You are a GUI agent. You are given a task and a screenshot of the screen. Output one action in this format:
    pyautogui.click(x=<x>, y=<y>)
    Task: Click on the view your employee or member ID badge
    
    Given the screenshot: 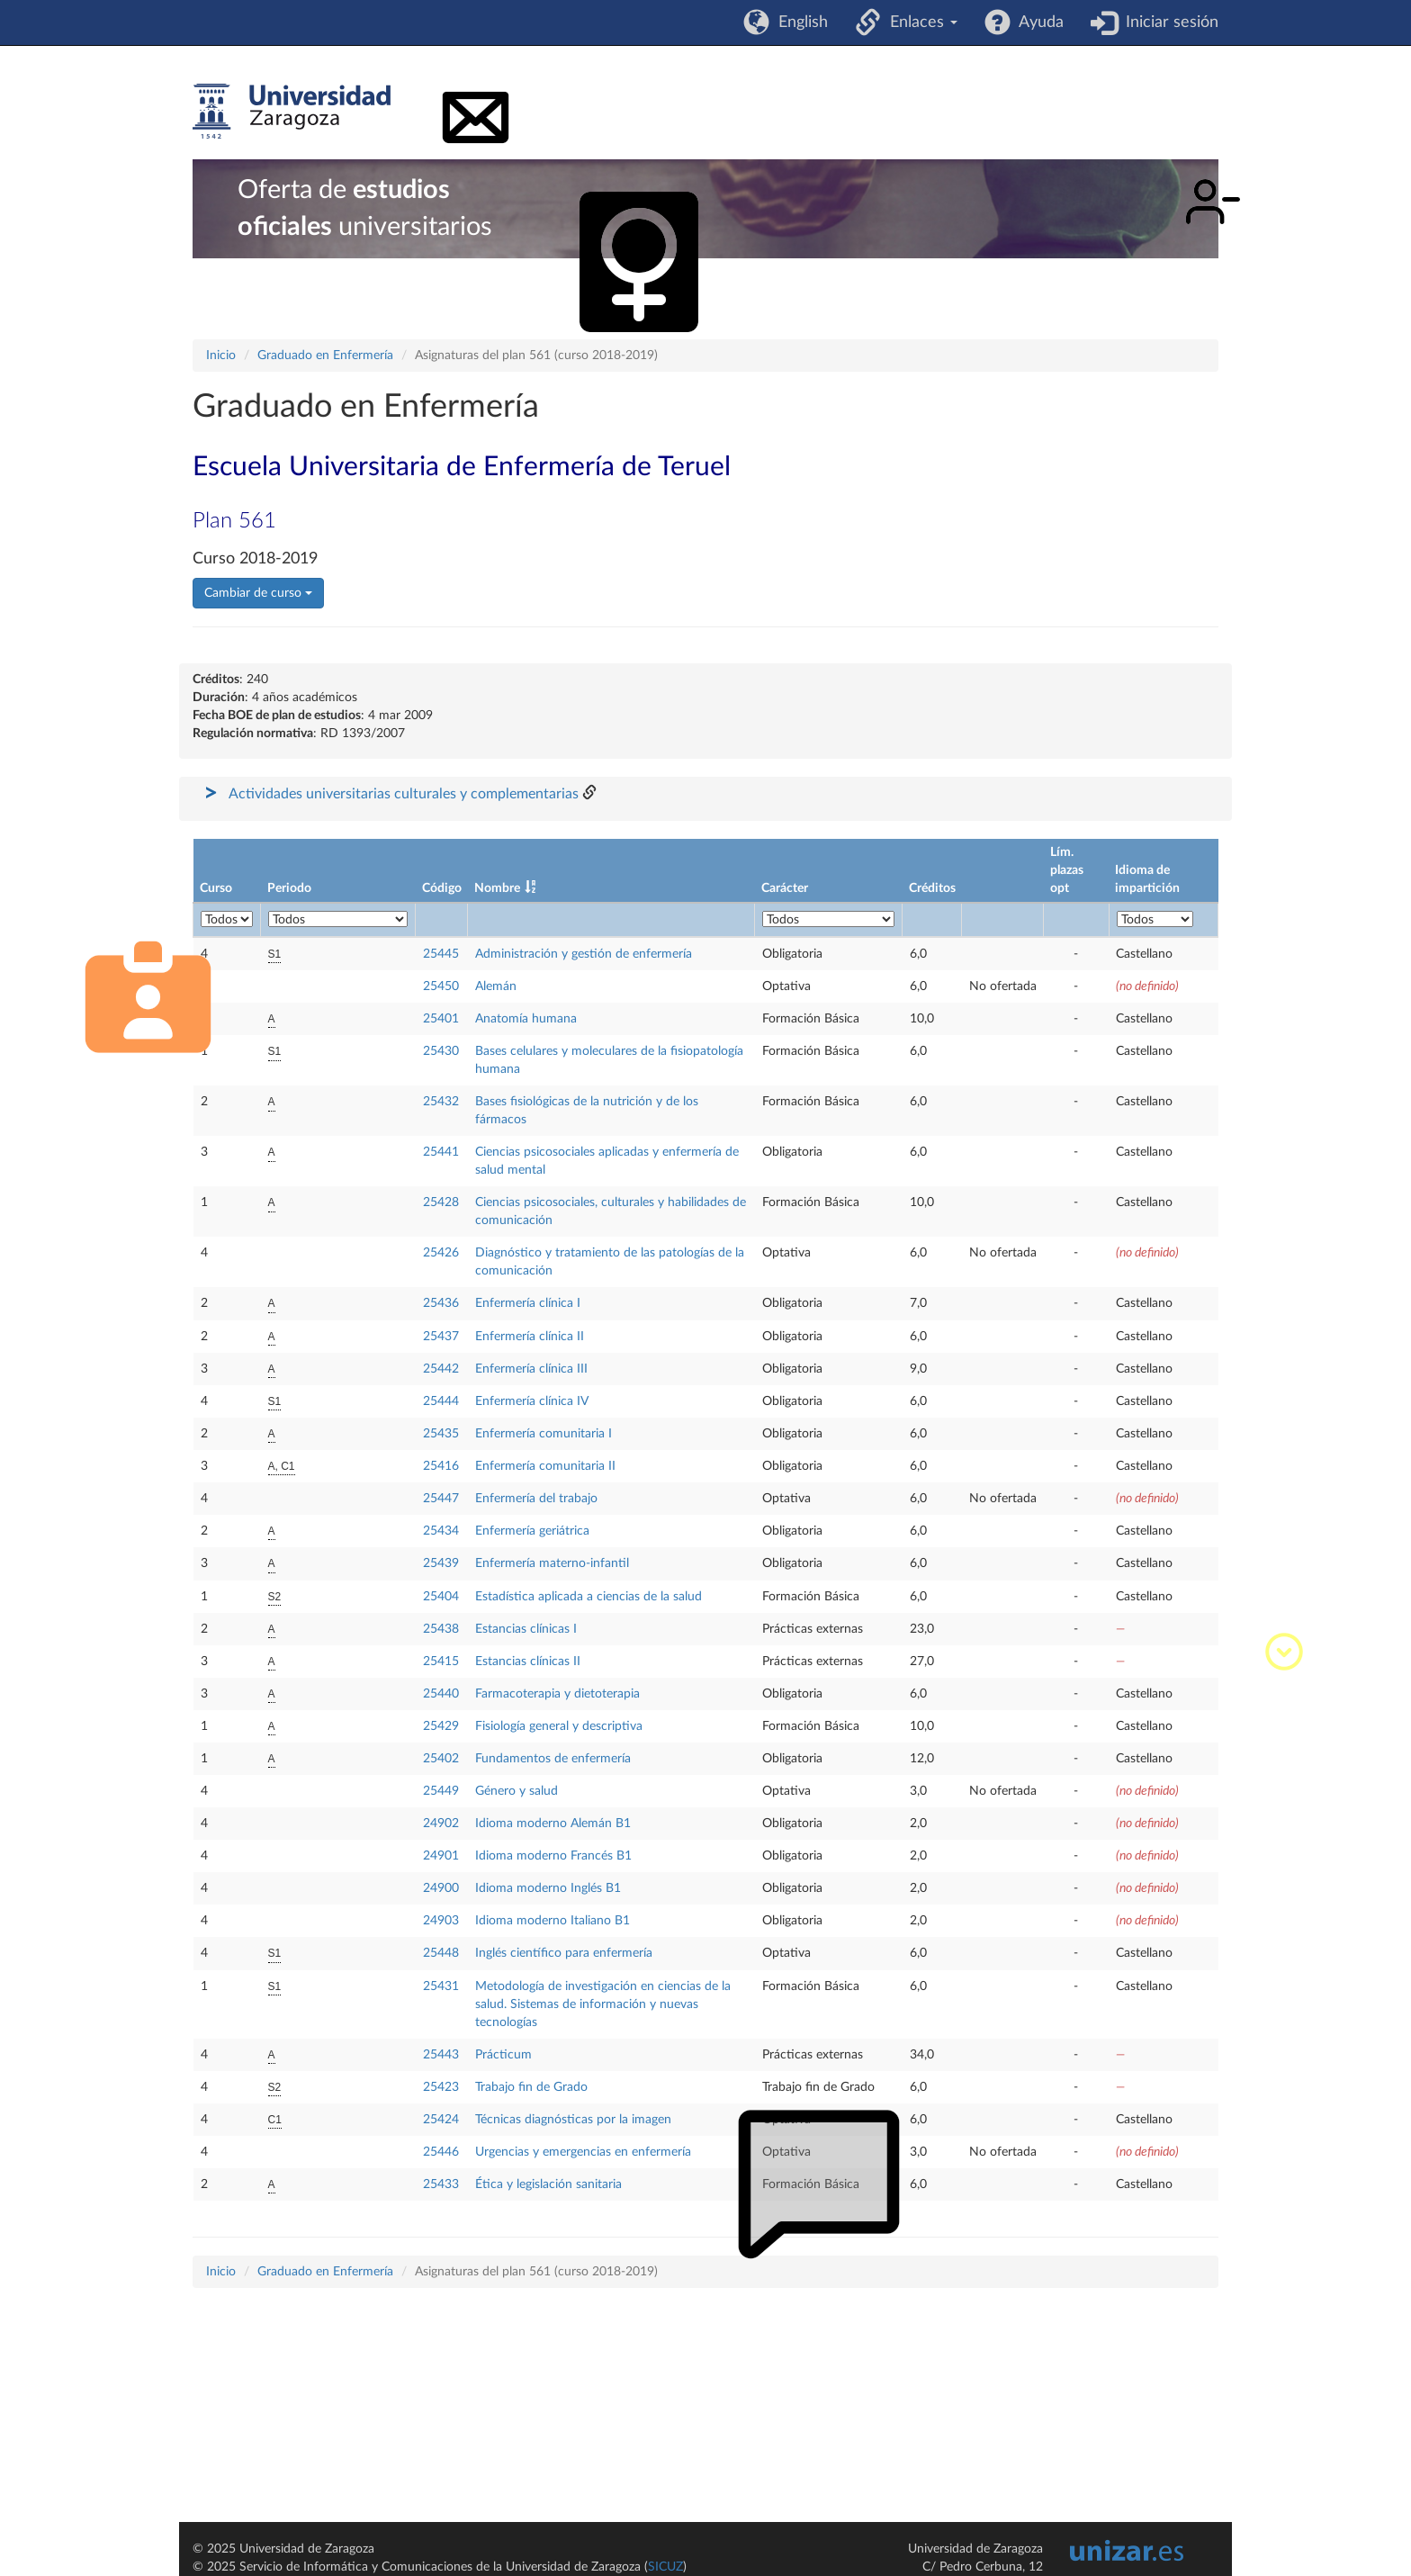 What is the action you would take?
    pyautogui.click(x=148, y=1004)
    